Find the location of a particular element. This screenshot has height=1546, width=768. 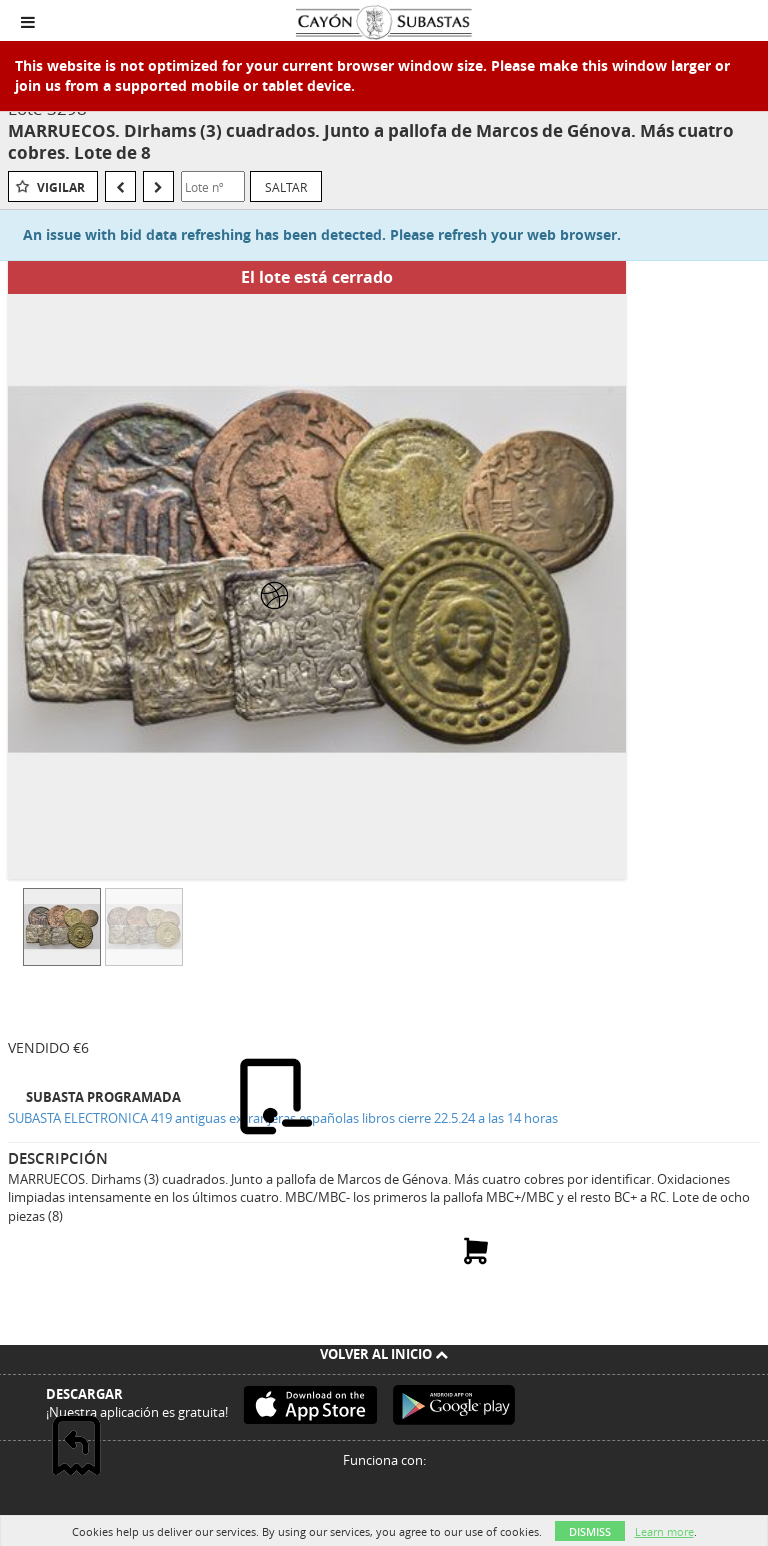

remove a tablet device is located at coordinates (270, 1096).